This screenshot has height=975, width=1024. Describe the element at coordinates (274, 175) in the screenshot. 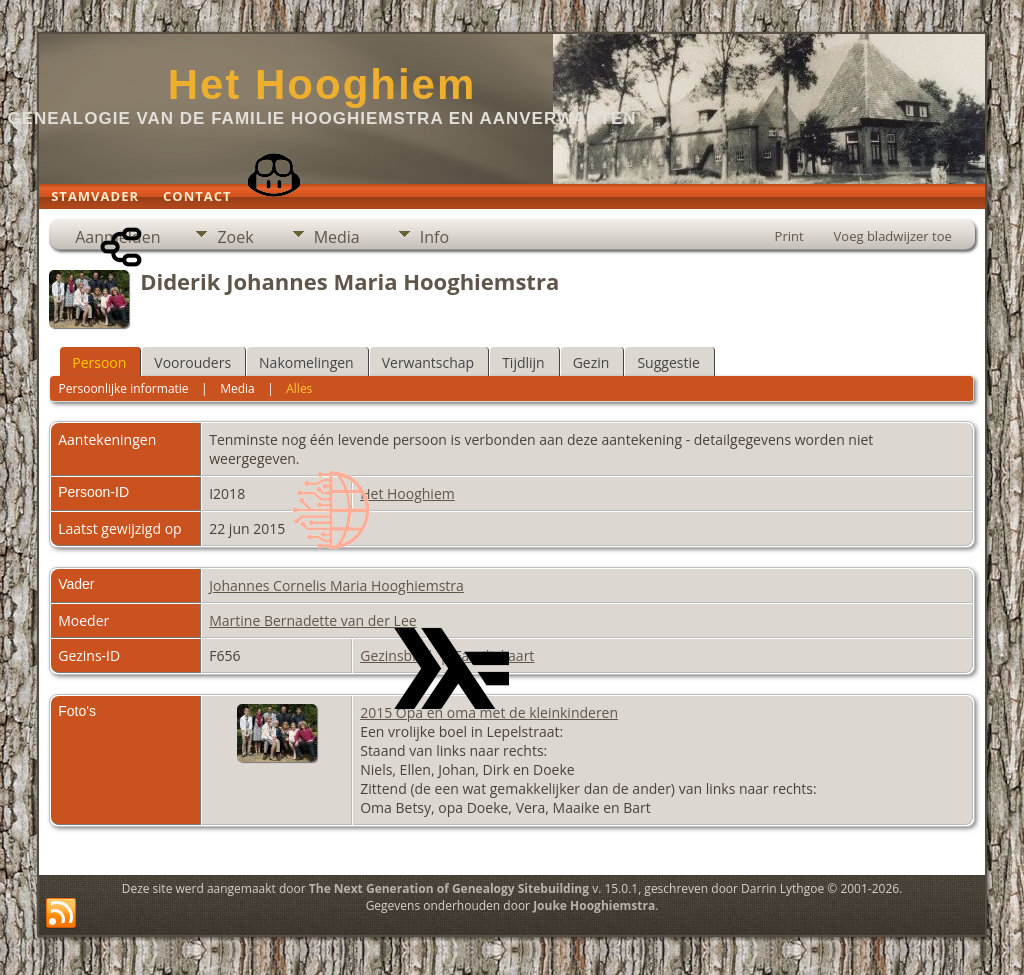

I see `GitHub Copilot AI coding assistant` at that location.